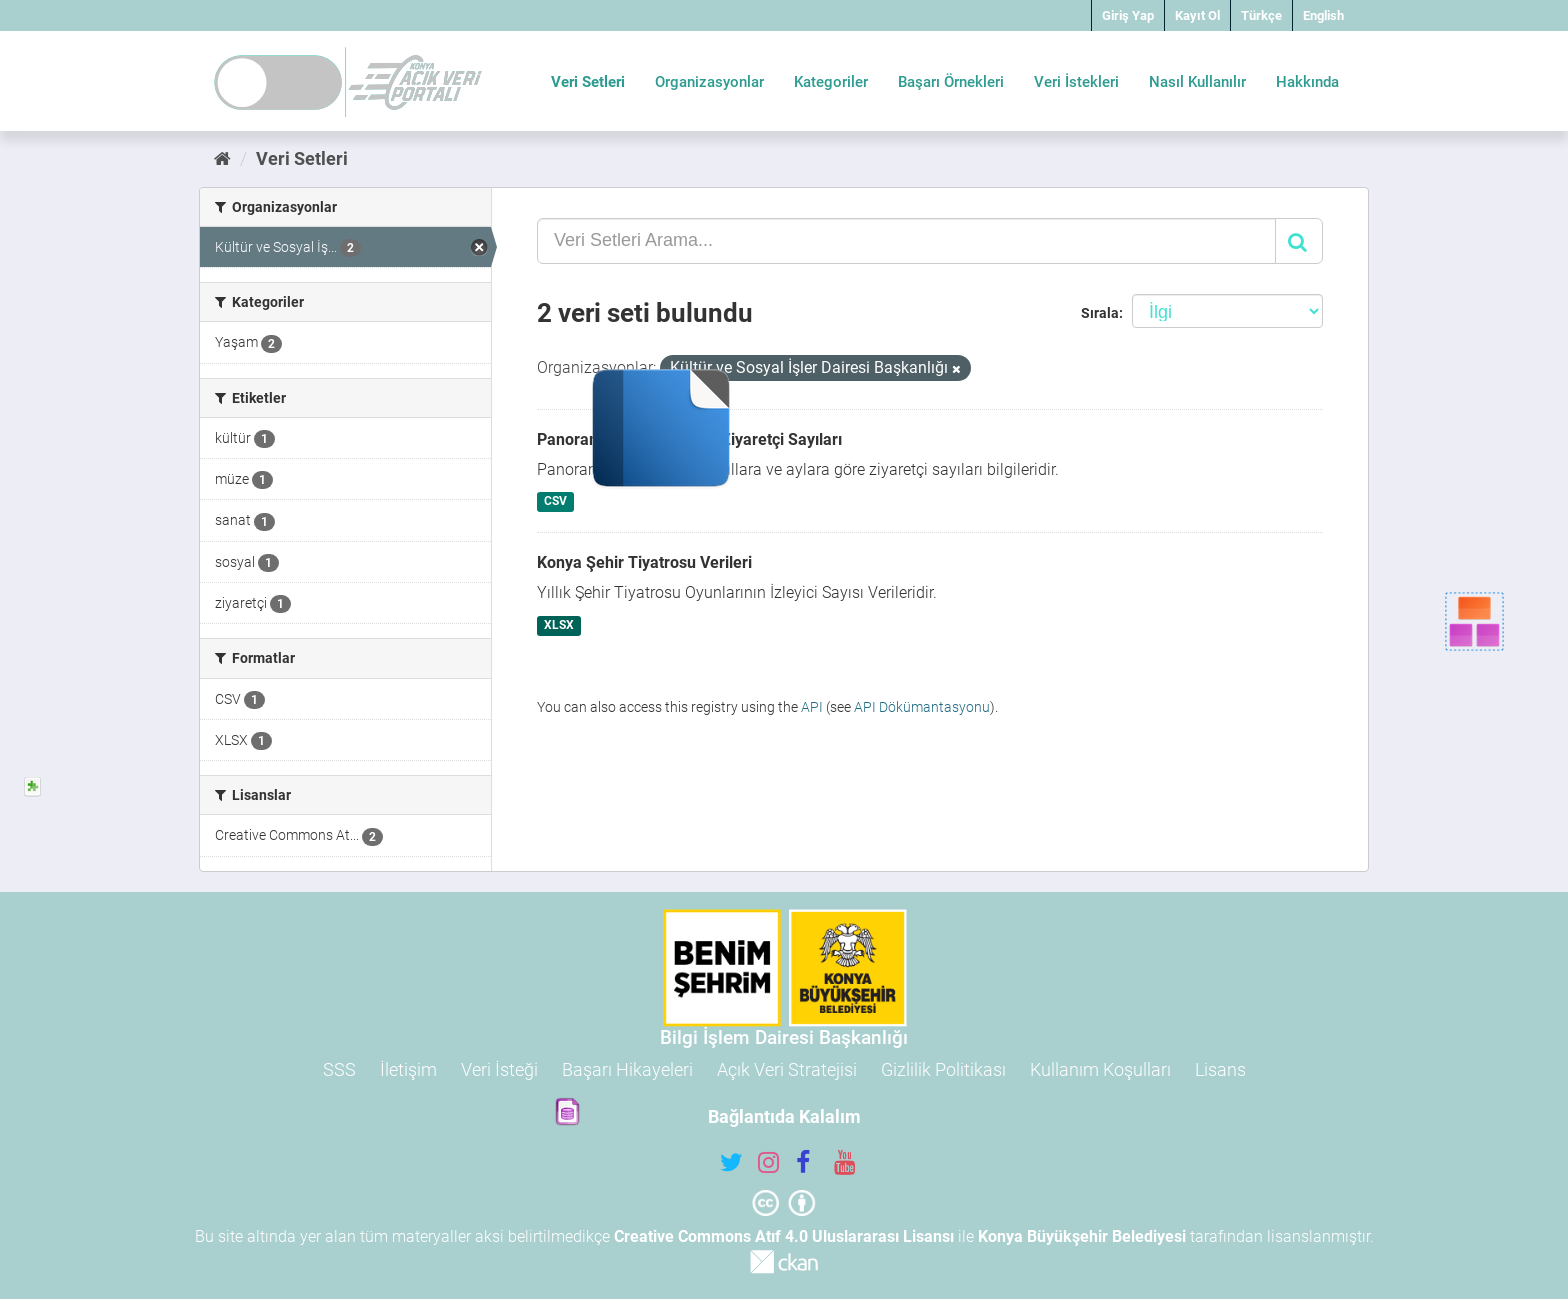 The image size is (1568, 1299). What do you see at coordinates (32, 786) in the screenshot?
I see `an add-on or plugin file type` at bounding box center [32, 786].